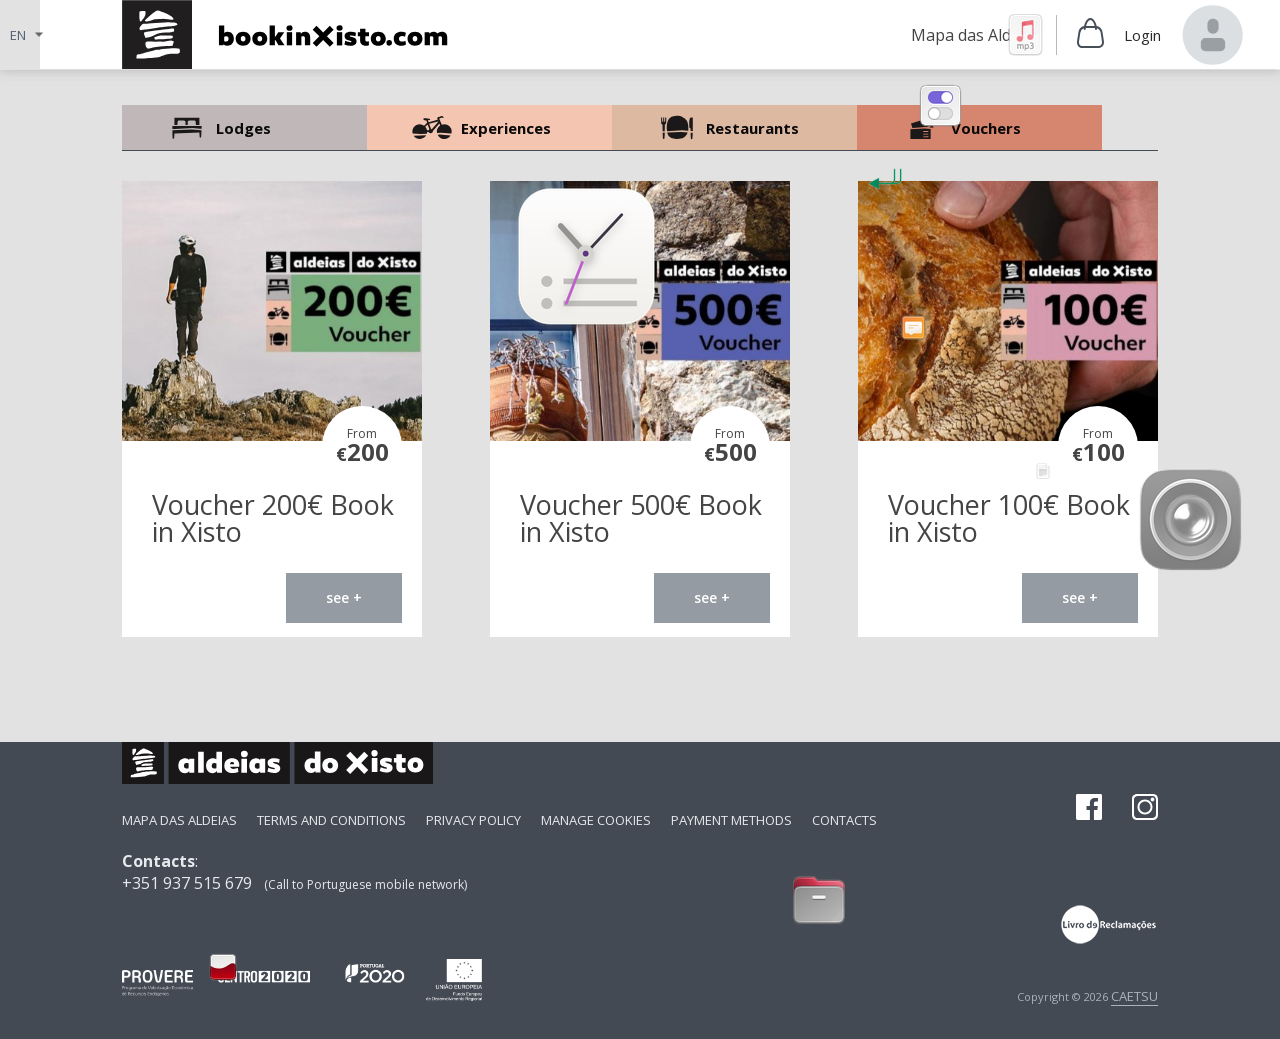 The width and height of the screenshot is (1280, 1039). I want to click on open the camera app, so click(1190, 519).